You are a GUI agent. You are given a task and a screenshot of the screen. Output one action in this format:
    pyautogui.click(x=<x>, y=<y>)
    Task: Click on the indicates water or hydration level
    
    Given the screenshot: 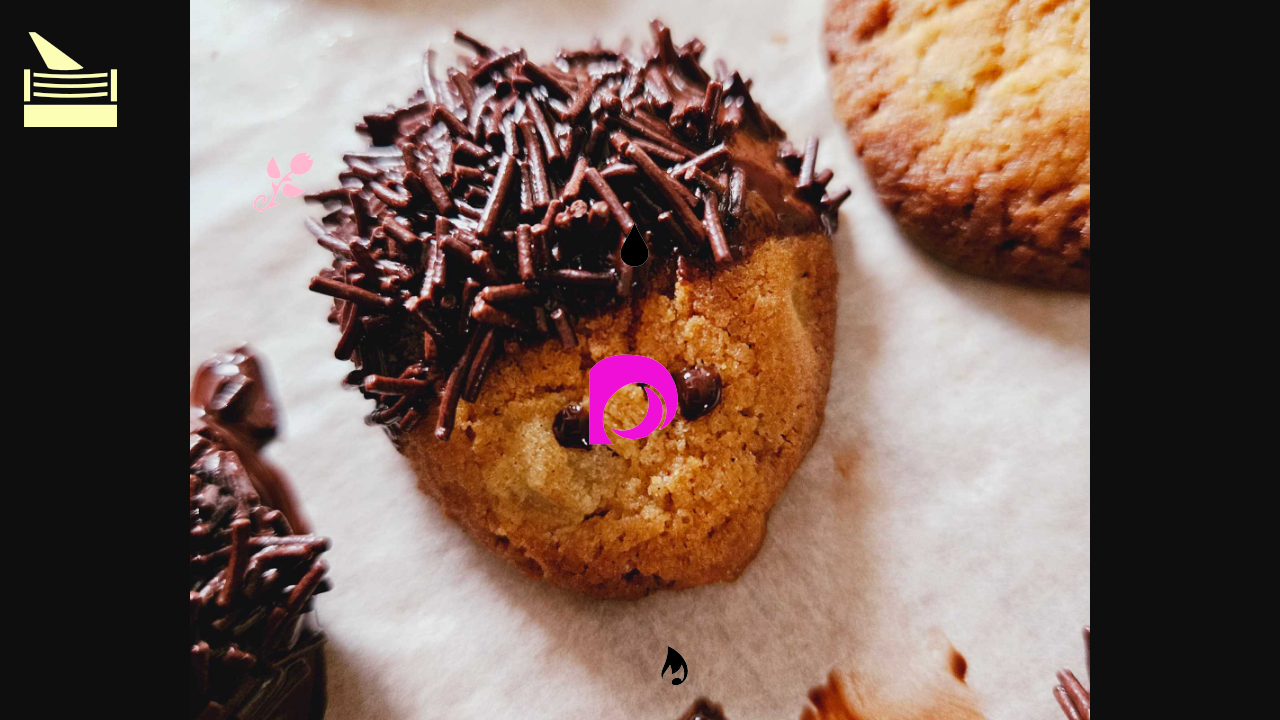 What is the action you would take?
    pyautogui.click(x=634, y=244)
    